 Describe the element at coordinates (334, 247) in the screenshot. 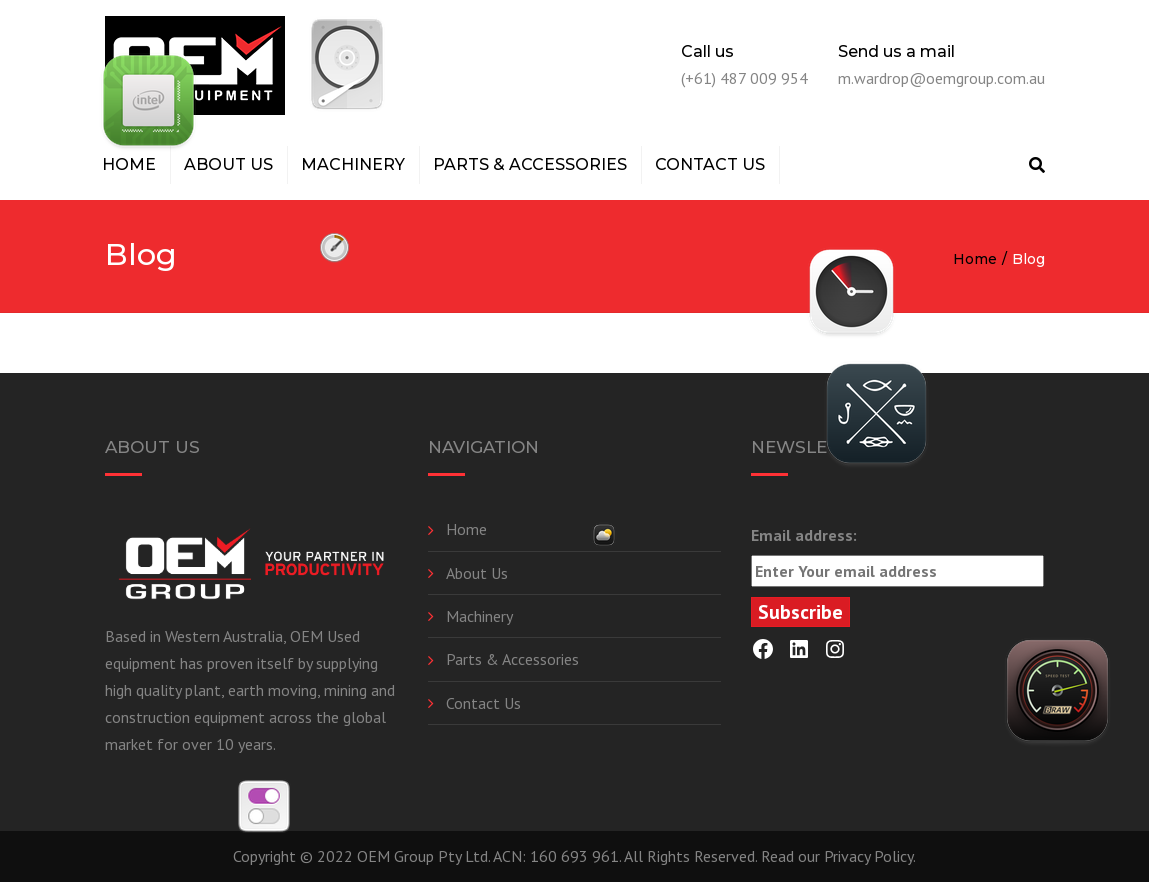

I see `open sysprof system profiler` at that location.